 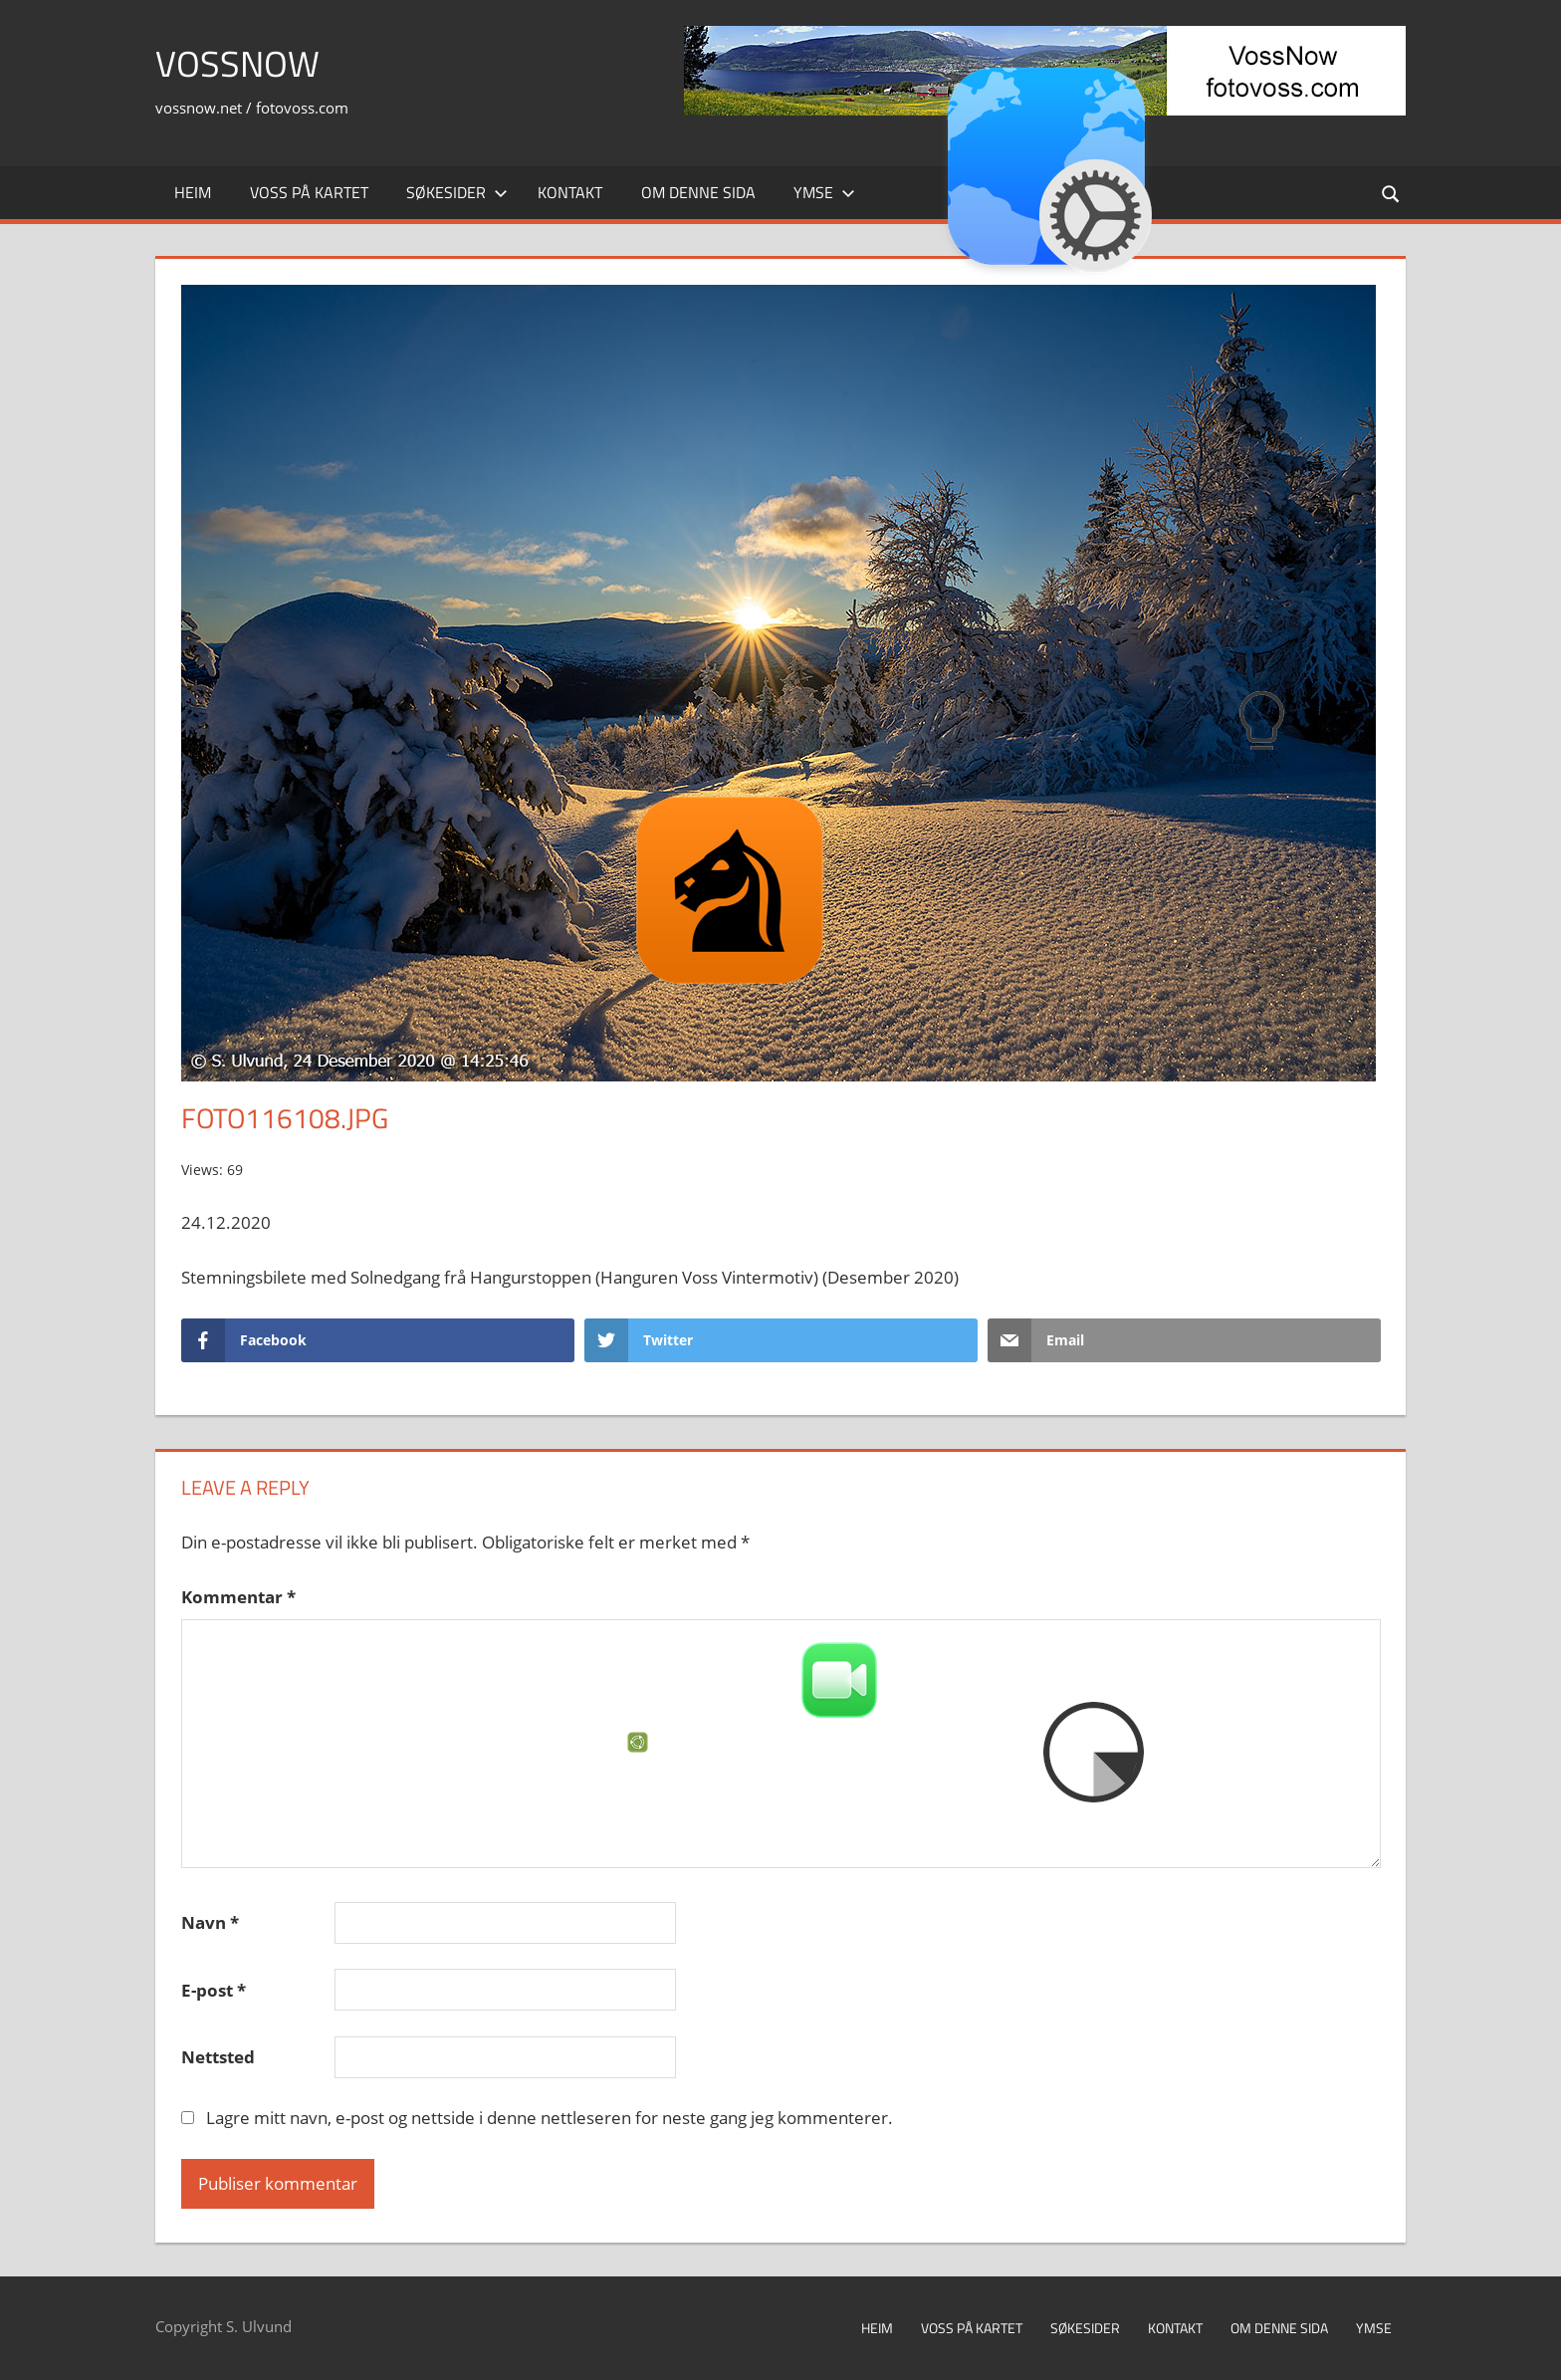 I want to click on open the Chess app, so click(x=730, y=890).